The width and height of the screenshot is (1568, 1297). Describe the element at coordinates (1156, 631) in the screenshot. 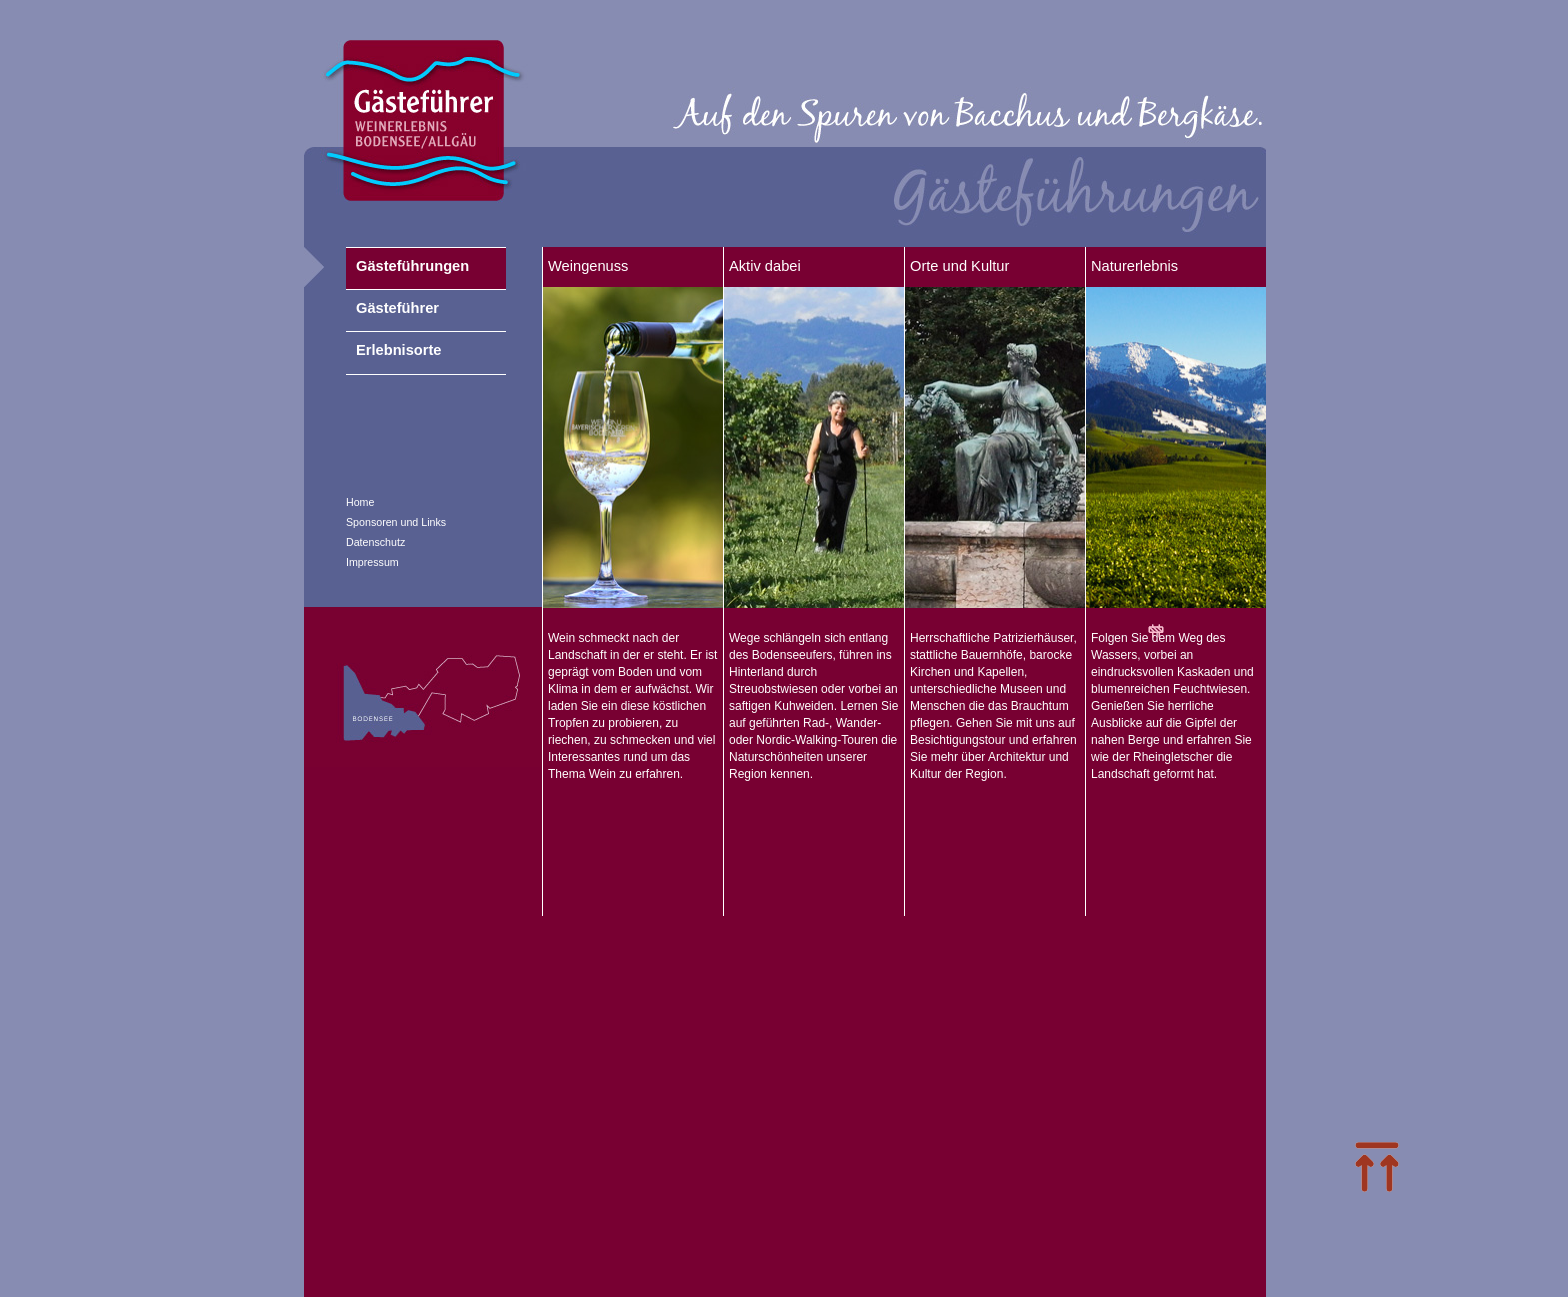

I see `indicates a page or feature under construction` at that location.